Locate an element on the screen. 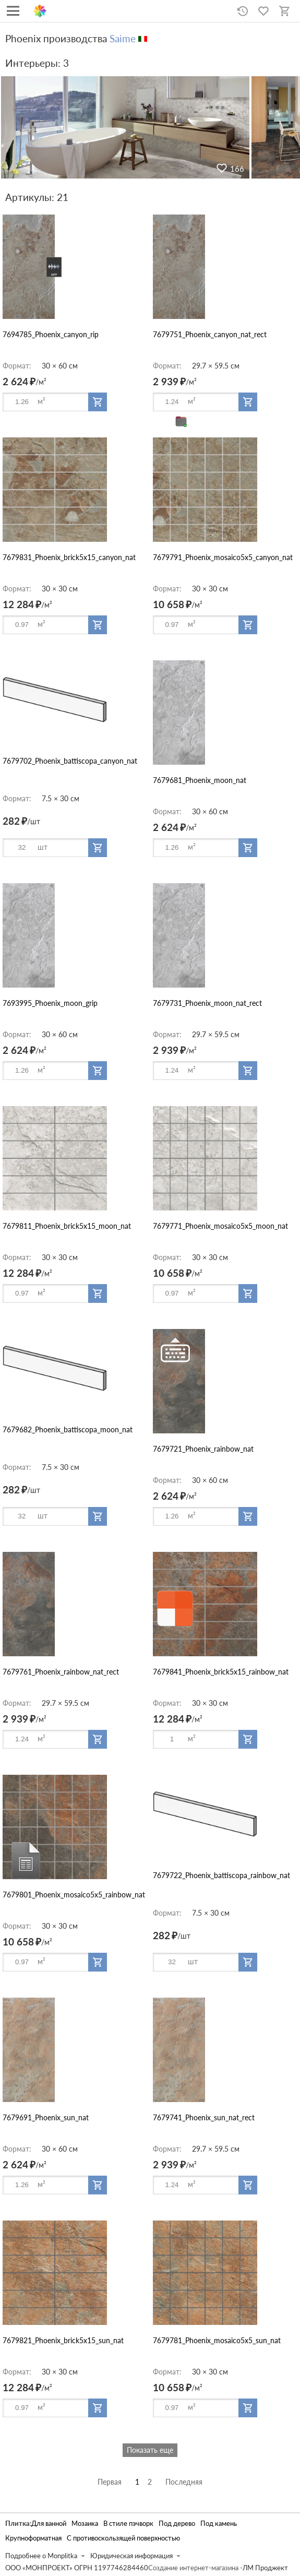 The image size is (300, 2576). switch to the bottom-left workspace is located at coordinates (175, 1608).